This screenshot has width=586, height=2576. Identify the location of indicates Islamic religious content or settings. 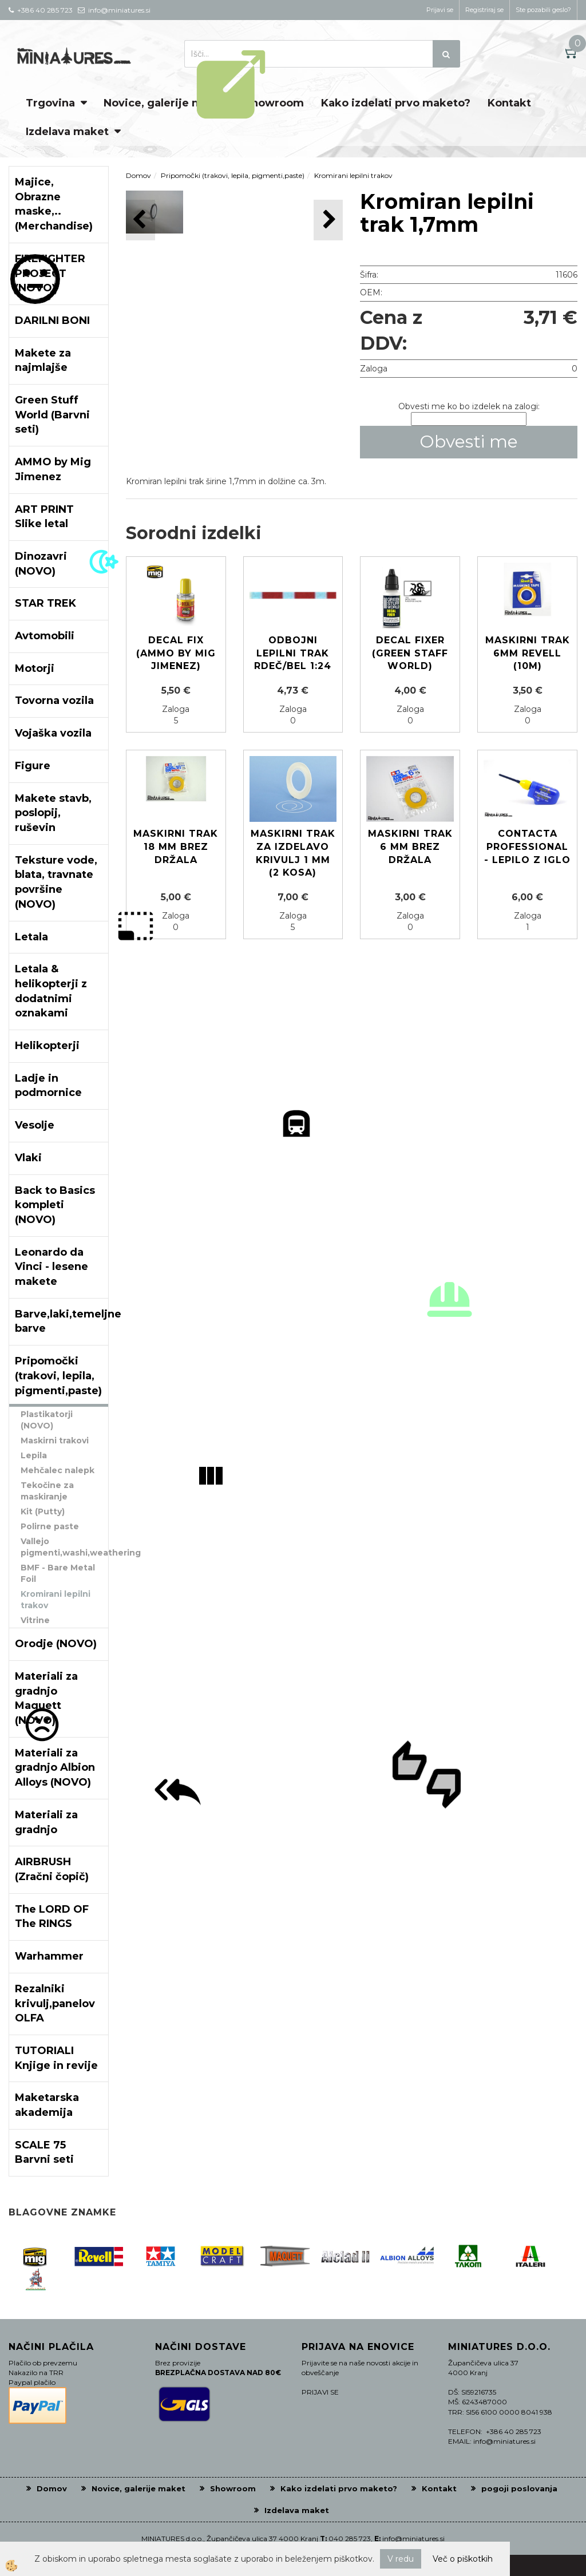
(103, 561).